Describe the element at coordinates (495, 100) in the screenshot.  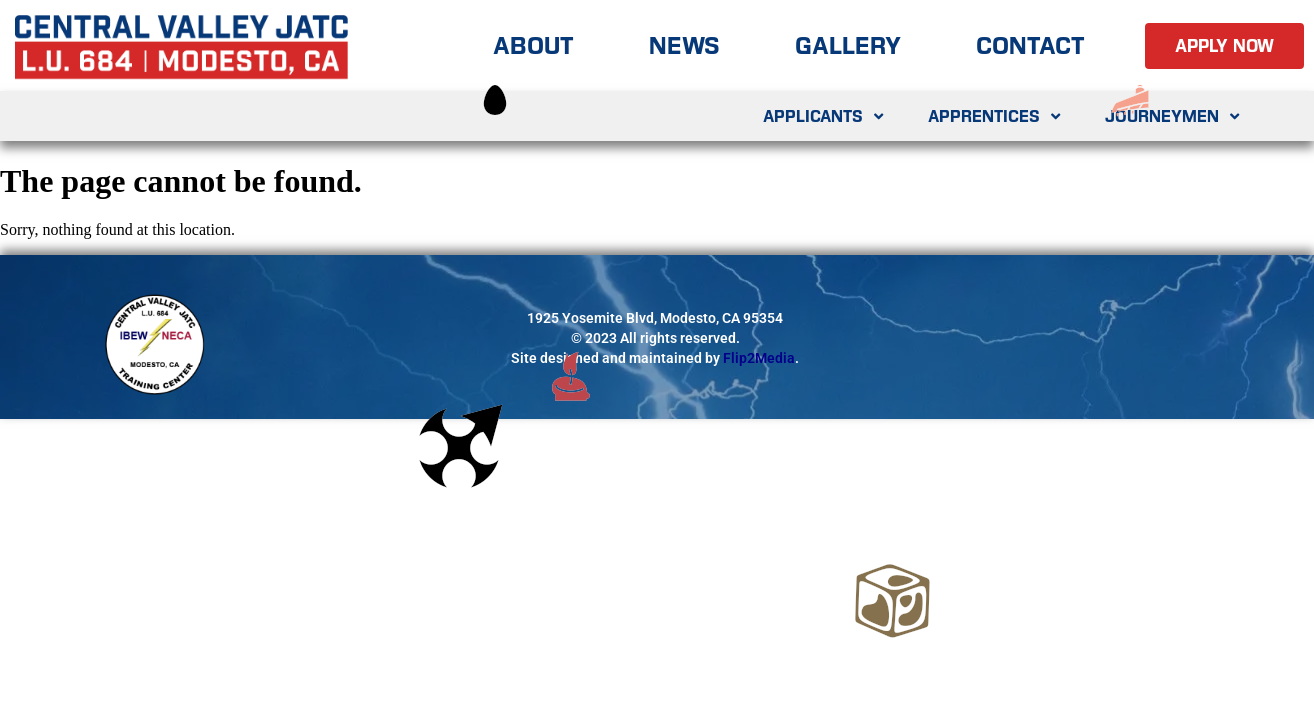
I see `indicates an egg item or ingredient in a game inventory` at that location.